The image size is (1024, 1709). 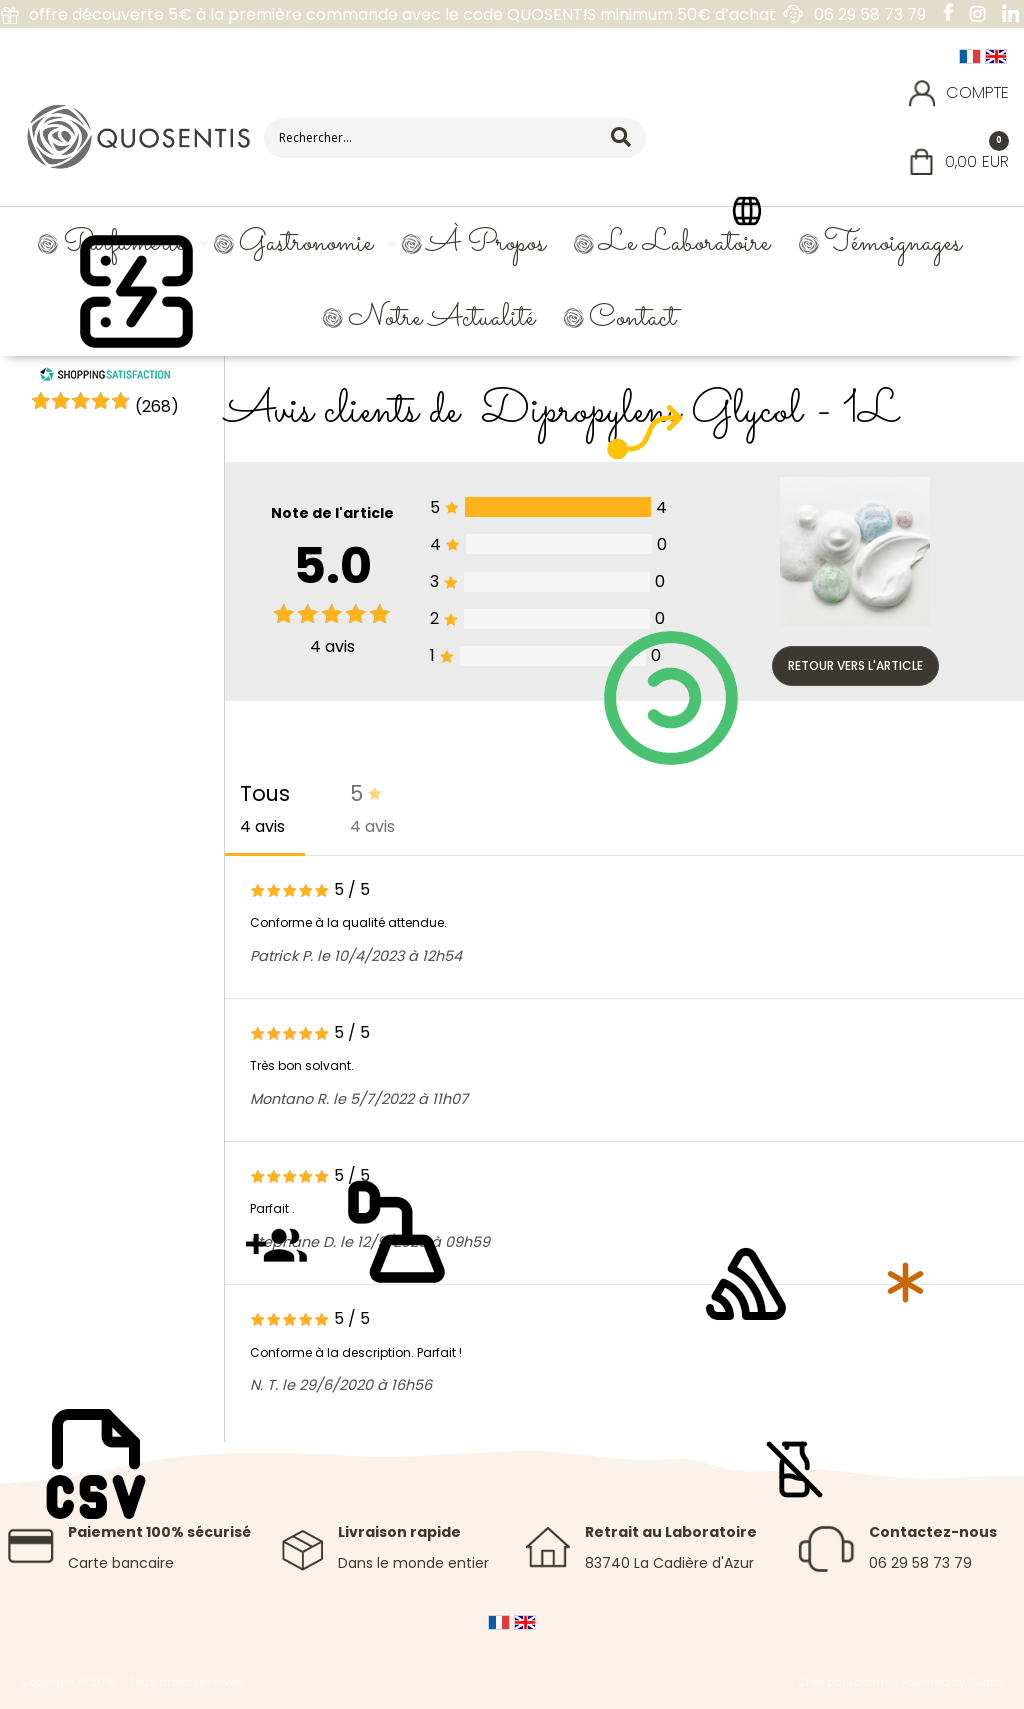 What do you see at coordinates (794, 1469) in the screenshot?
I see `indicates dairy-free or no milk option` at bounding box center [794, 1469].